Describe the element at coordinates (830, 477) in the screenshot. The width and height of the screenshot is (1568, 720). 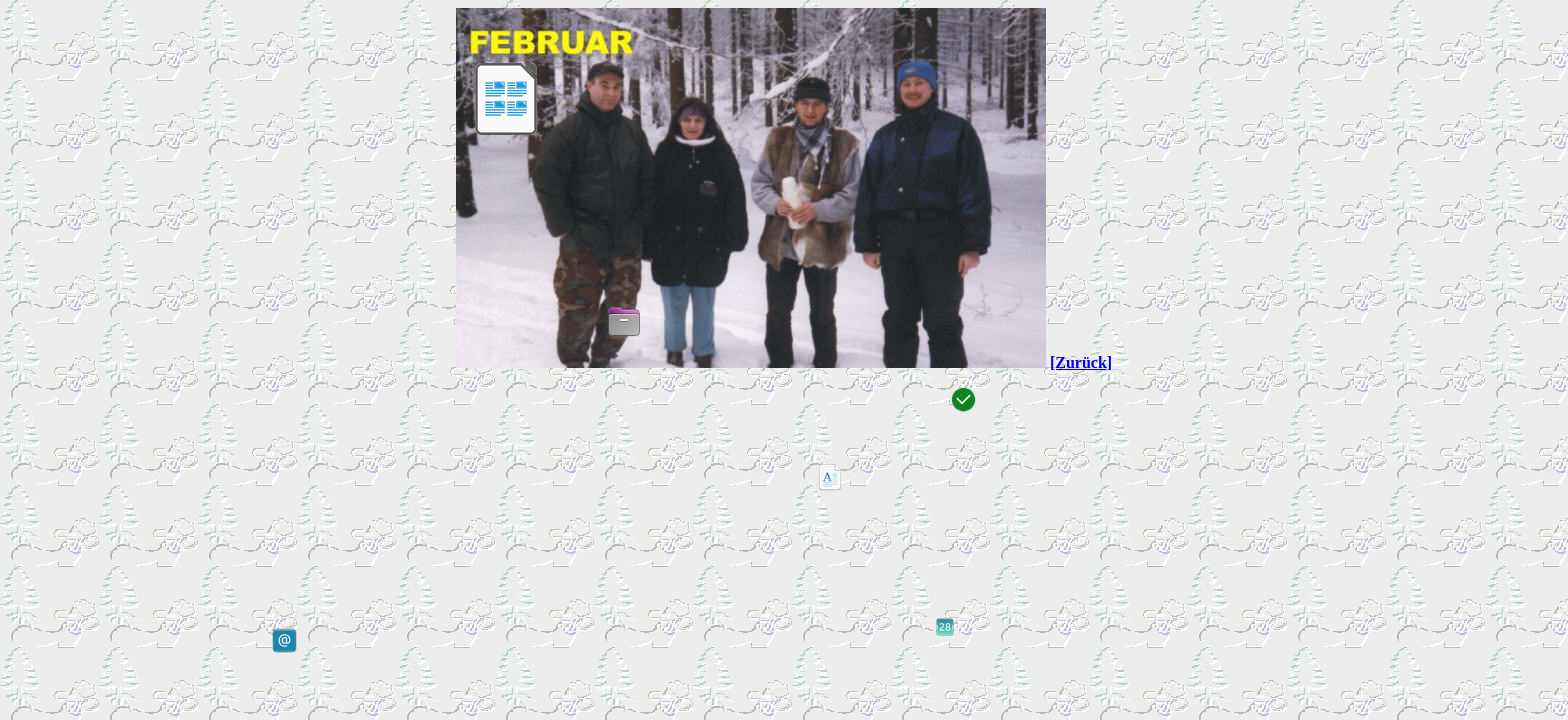
I see `a word processor or text document file` at that location.